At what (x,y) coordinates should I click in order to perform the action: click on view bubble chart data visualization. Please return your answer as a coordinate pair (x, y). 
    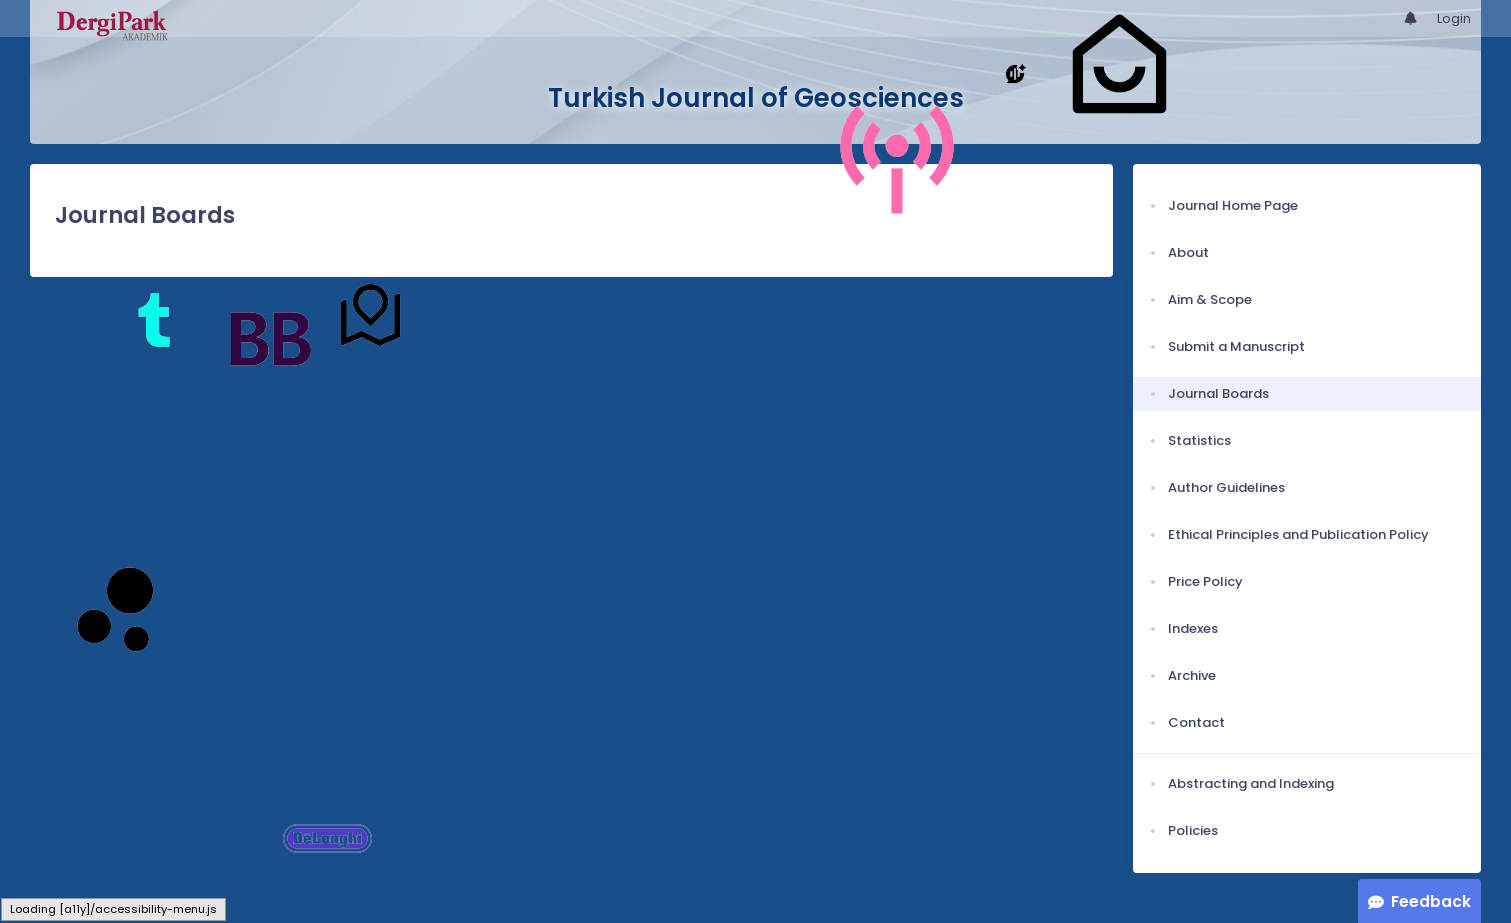
    Looking at the image, I should click on (119, 609).